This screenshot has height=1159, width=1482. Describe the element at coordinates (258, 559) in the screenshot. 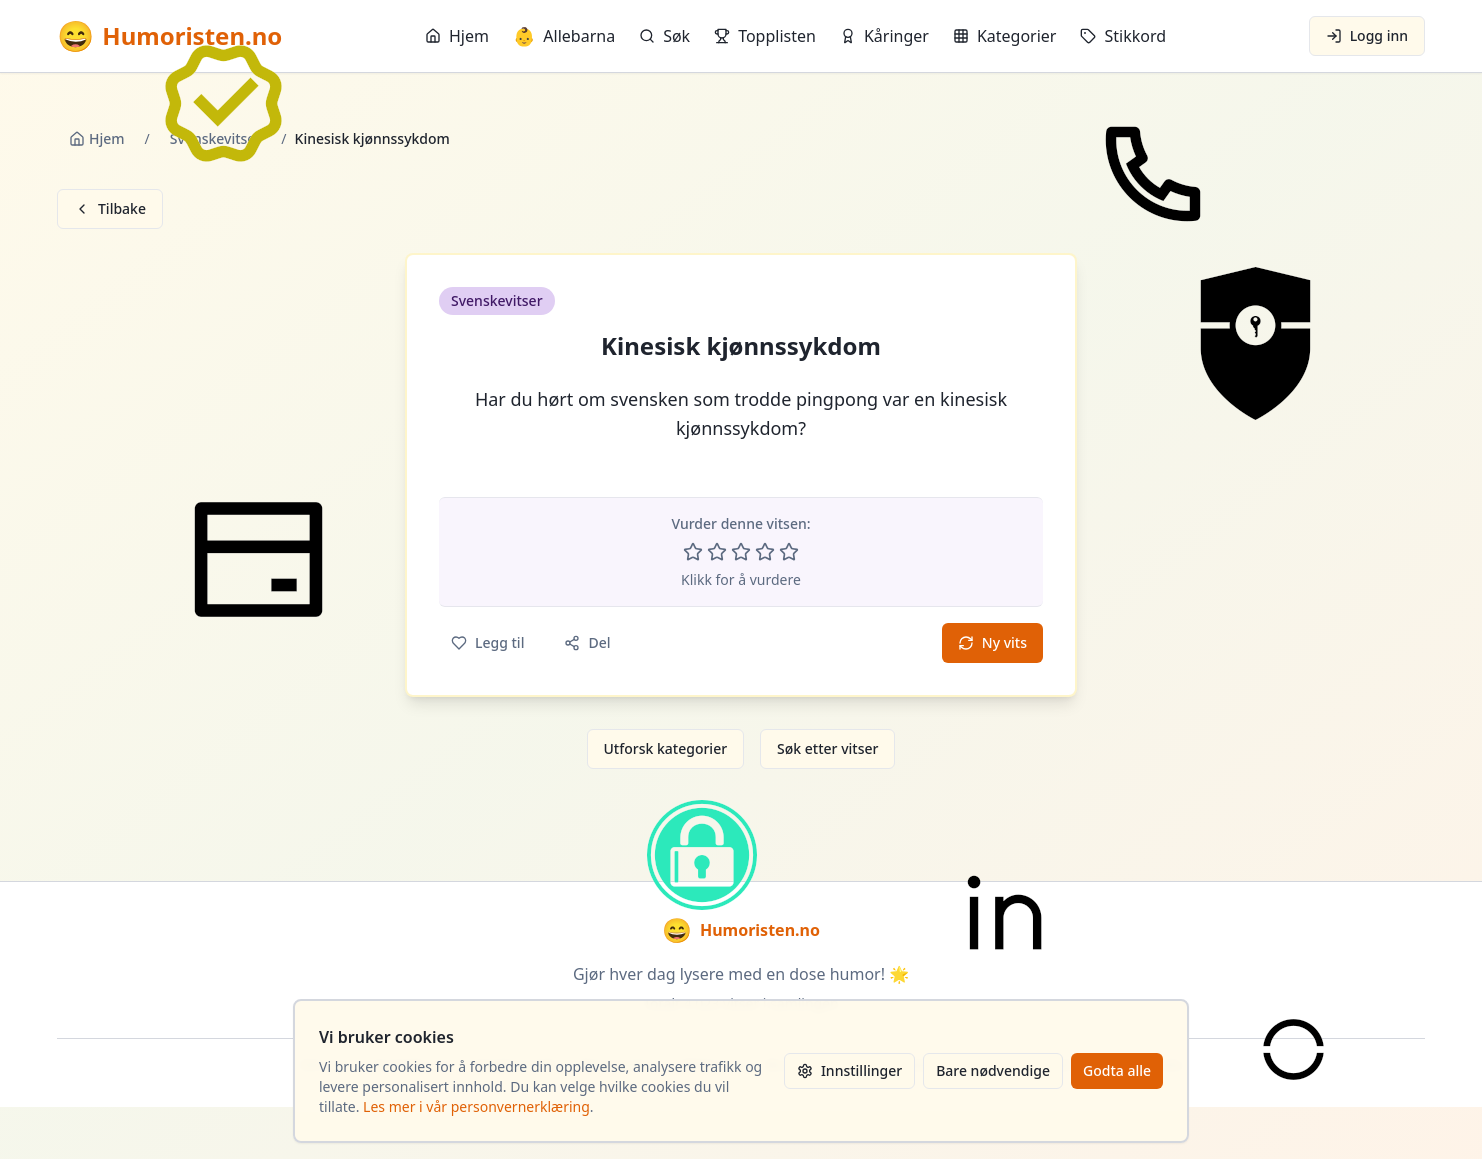

I see `manage payment methods` at that location.